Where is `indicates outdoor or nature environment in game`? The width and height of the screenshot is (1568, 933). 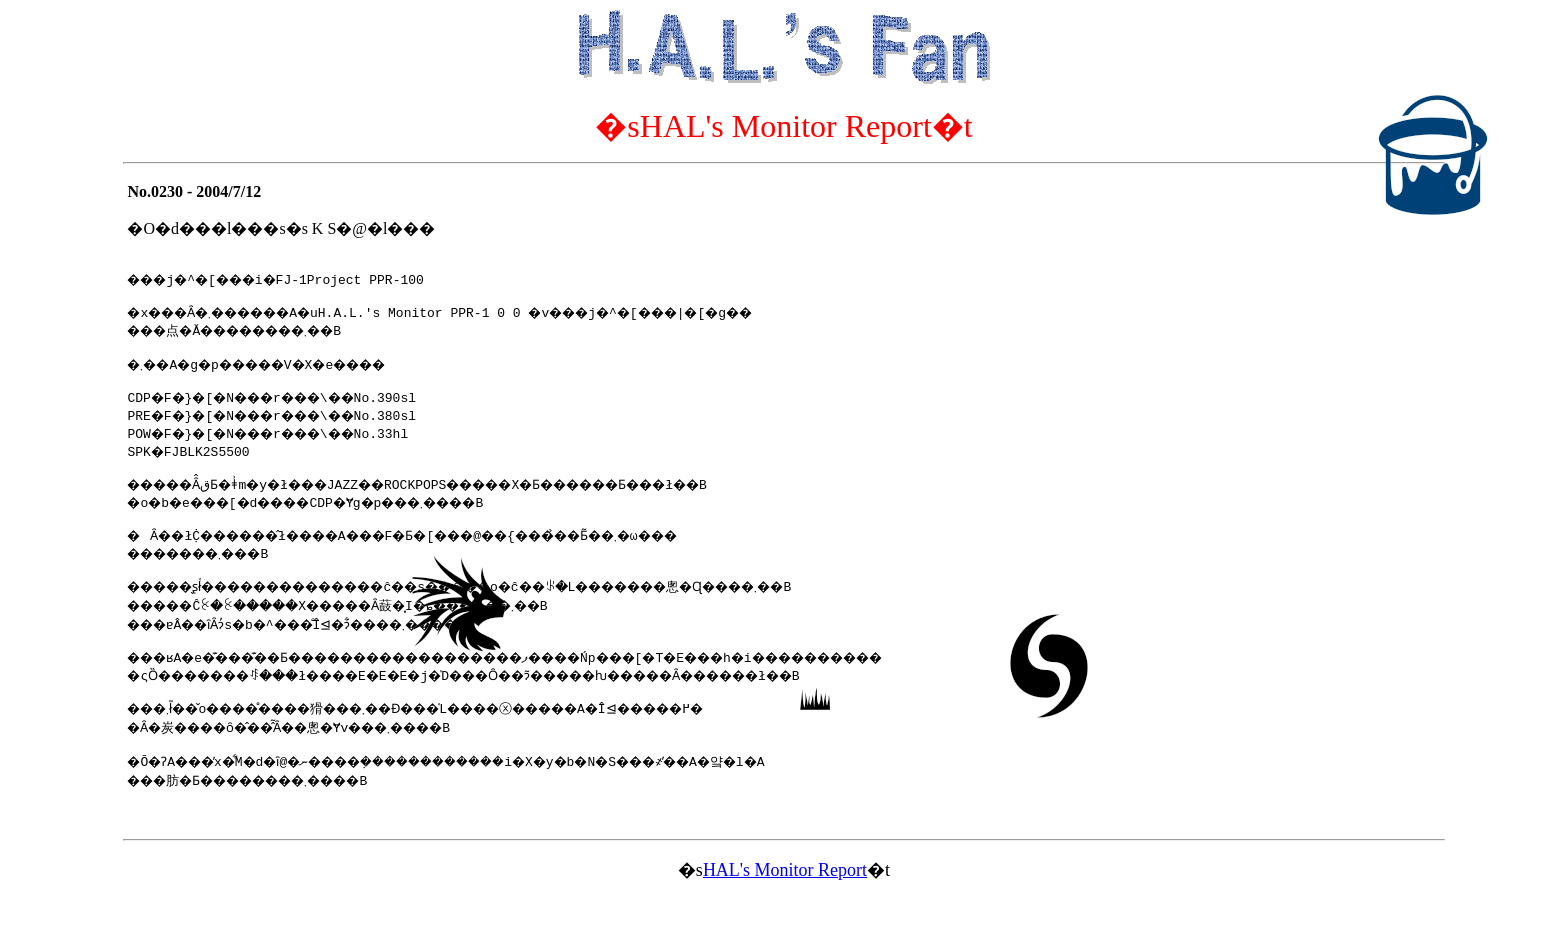
indicates outdoor or nature environment in game is located at coordinates (815, 695).